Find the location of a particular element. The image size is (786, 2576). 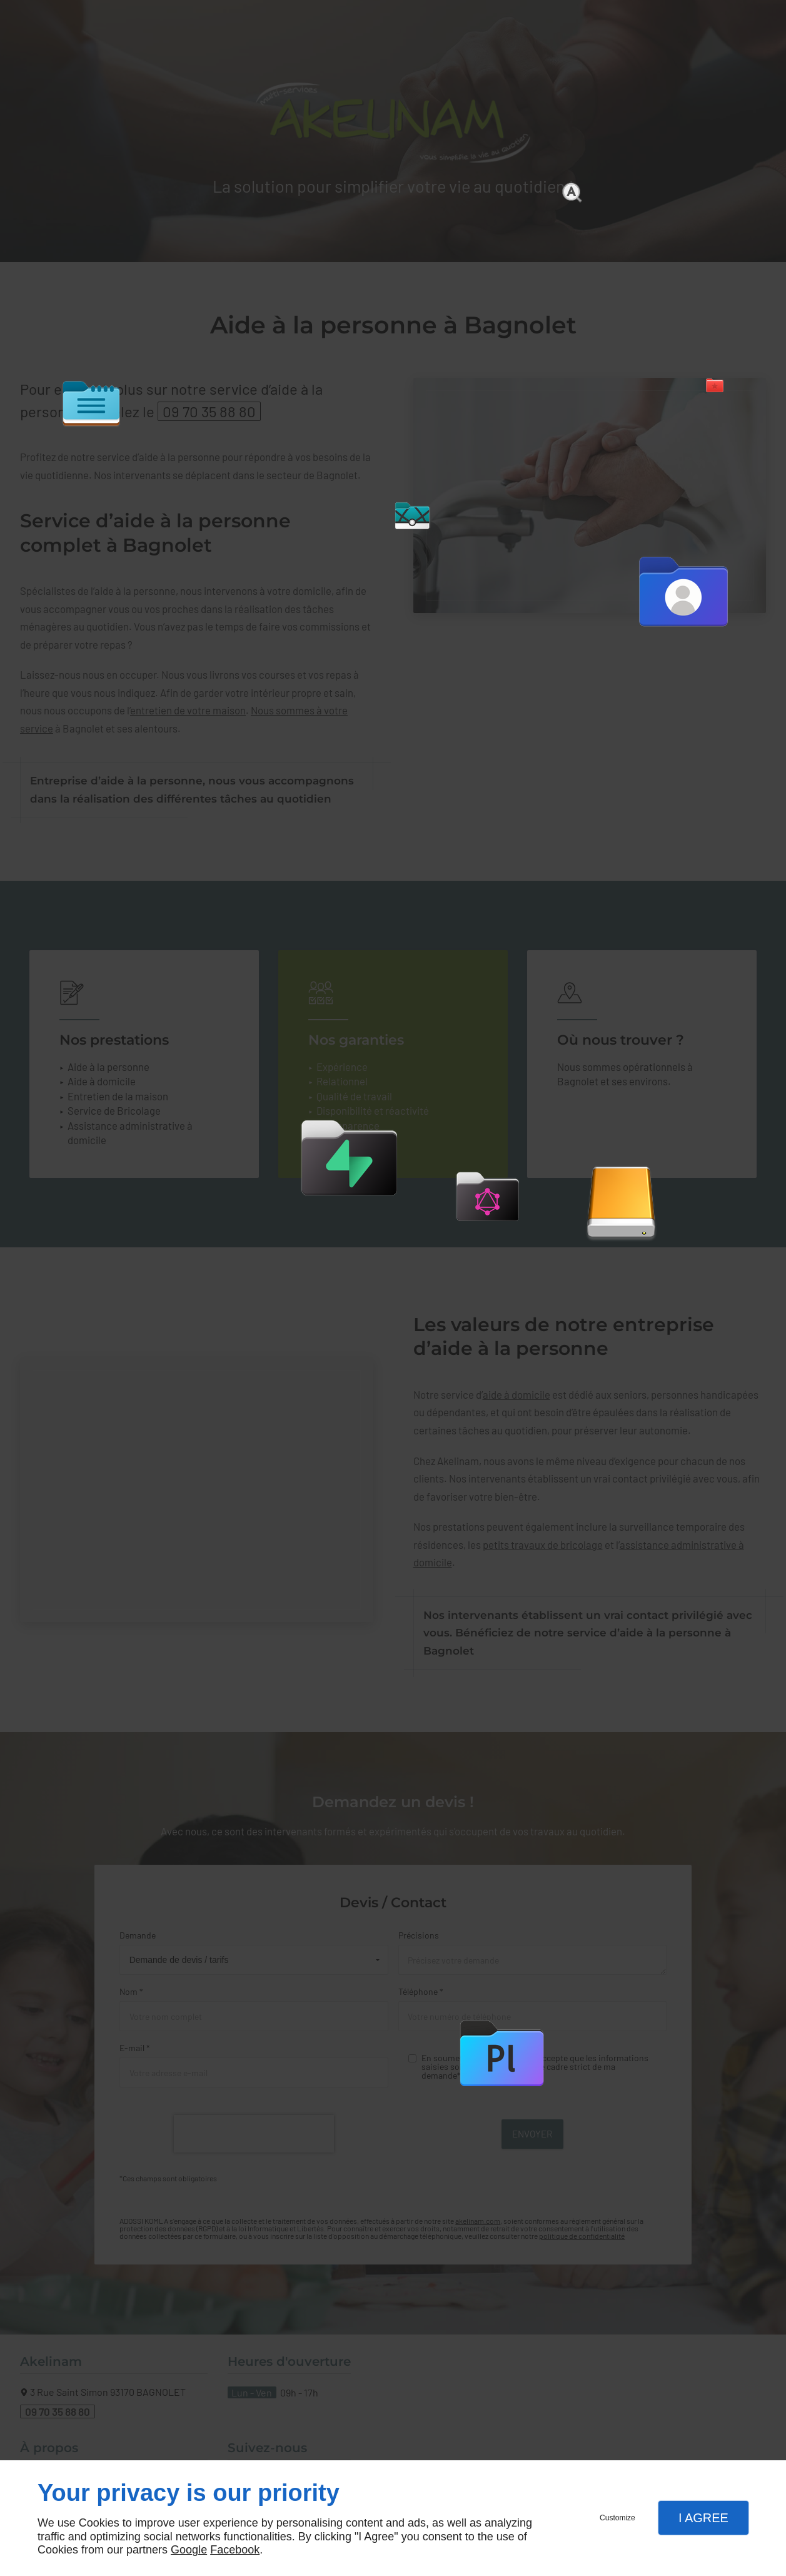

open supabase project folder is located at coordinates (349, 1160).